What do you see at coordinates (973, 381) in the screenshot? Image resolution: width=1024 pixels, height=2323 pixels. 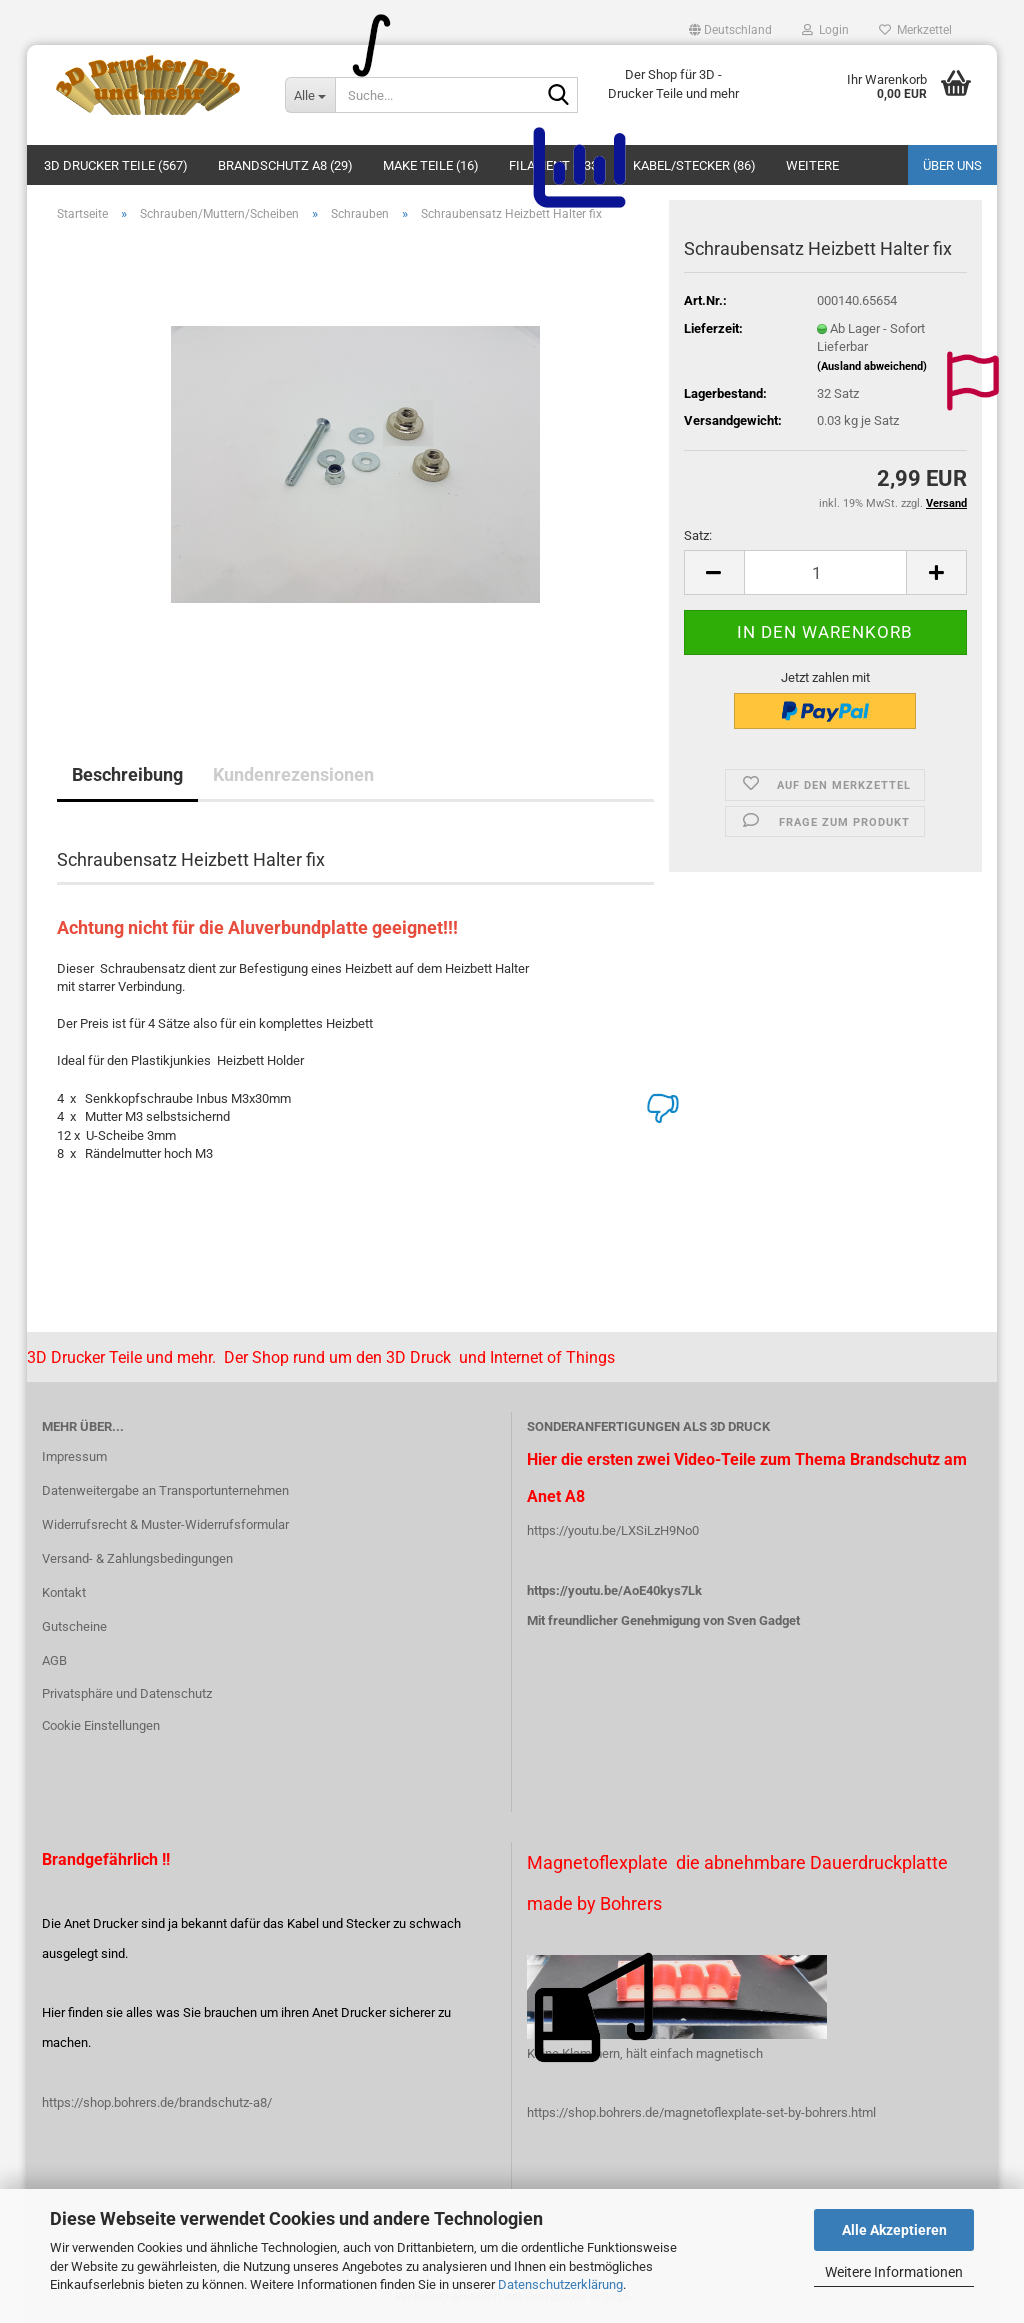 I see `flag or bookmark this item` at bounding box center [973, 381].